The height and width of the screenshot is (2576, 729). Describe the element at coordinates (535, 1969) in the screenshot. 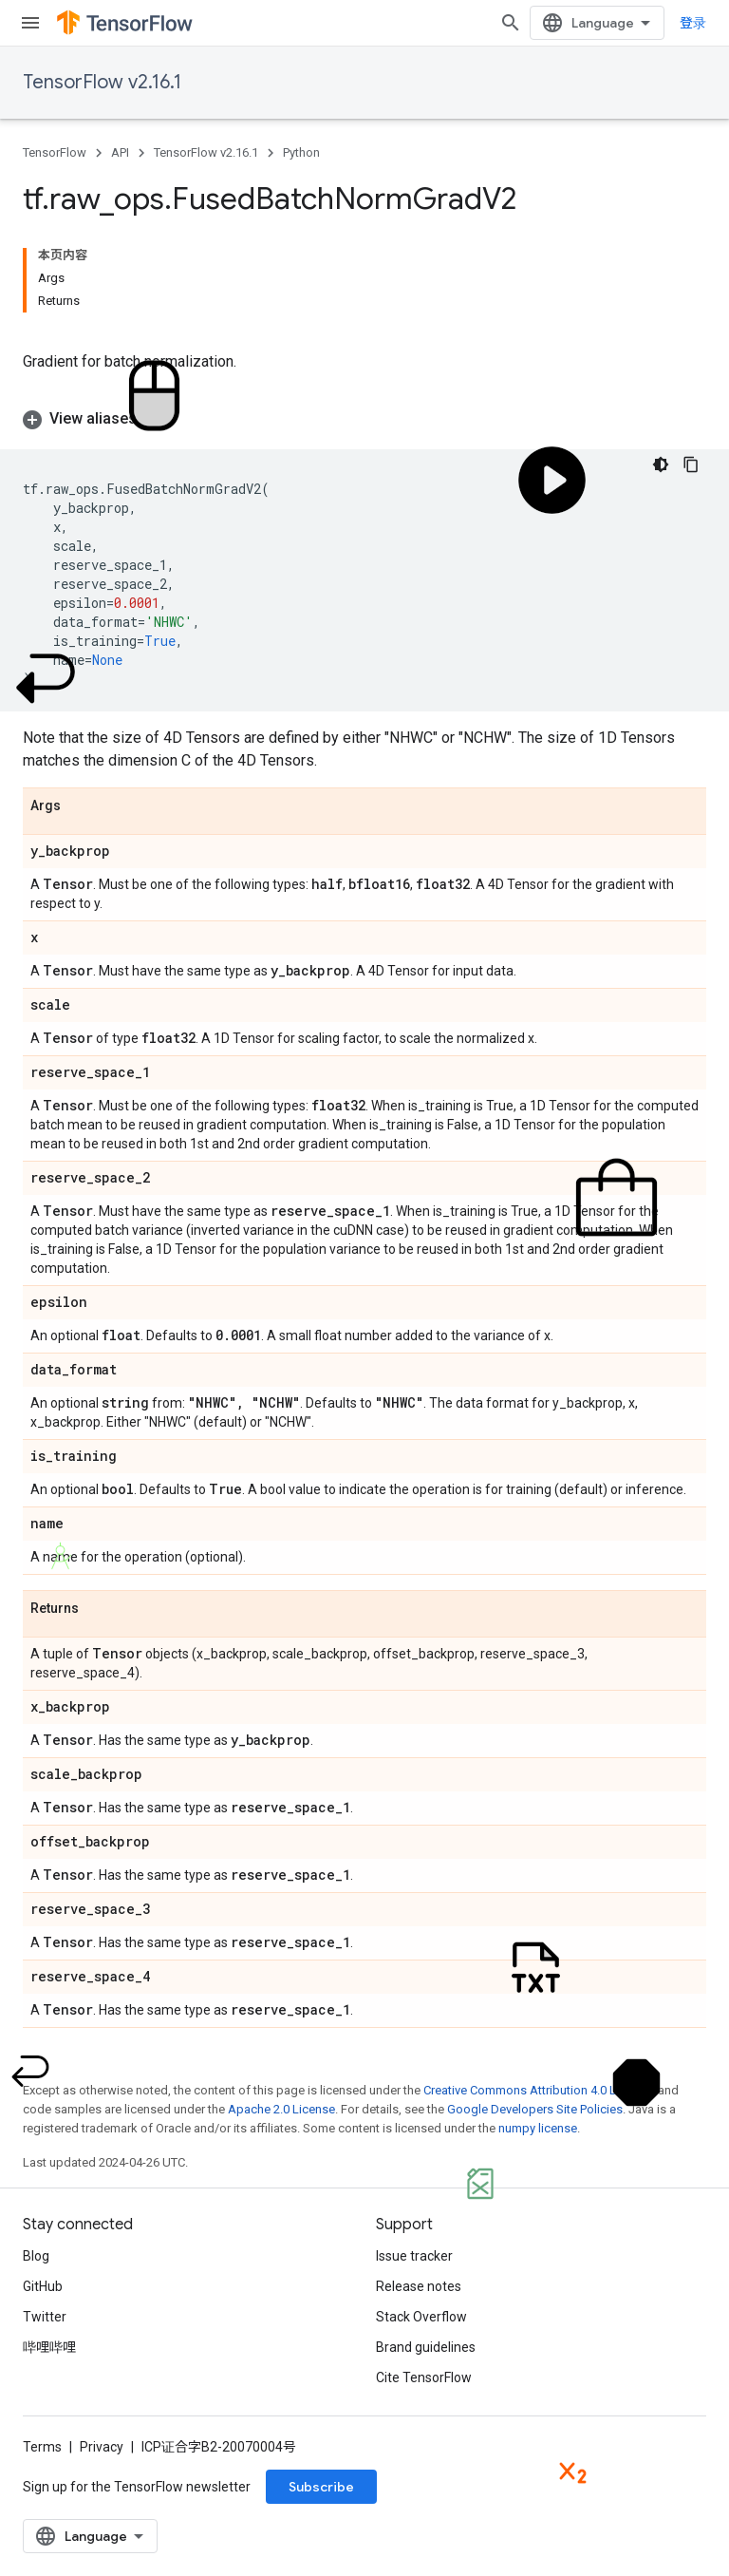

I see `open a plain text file` at that location.